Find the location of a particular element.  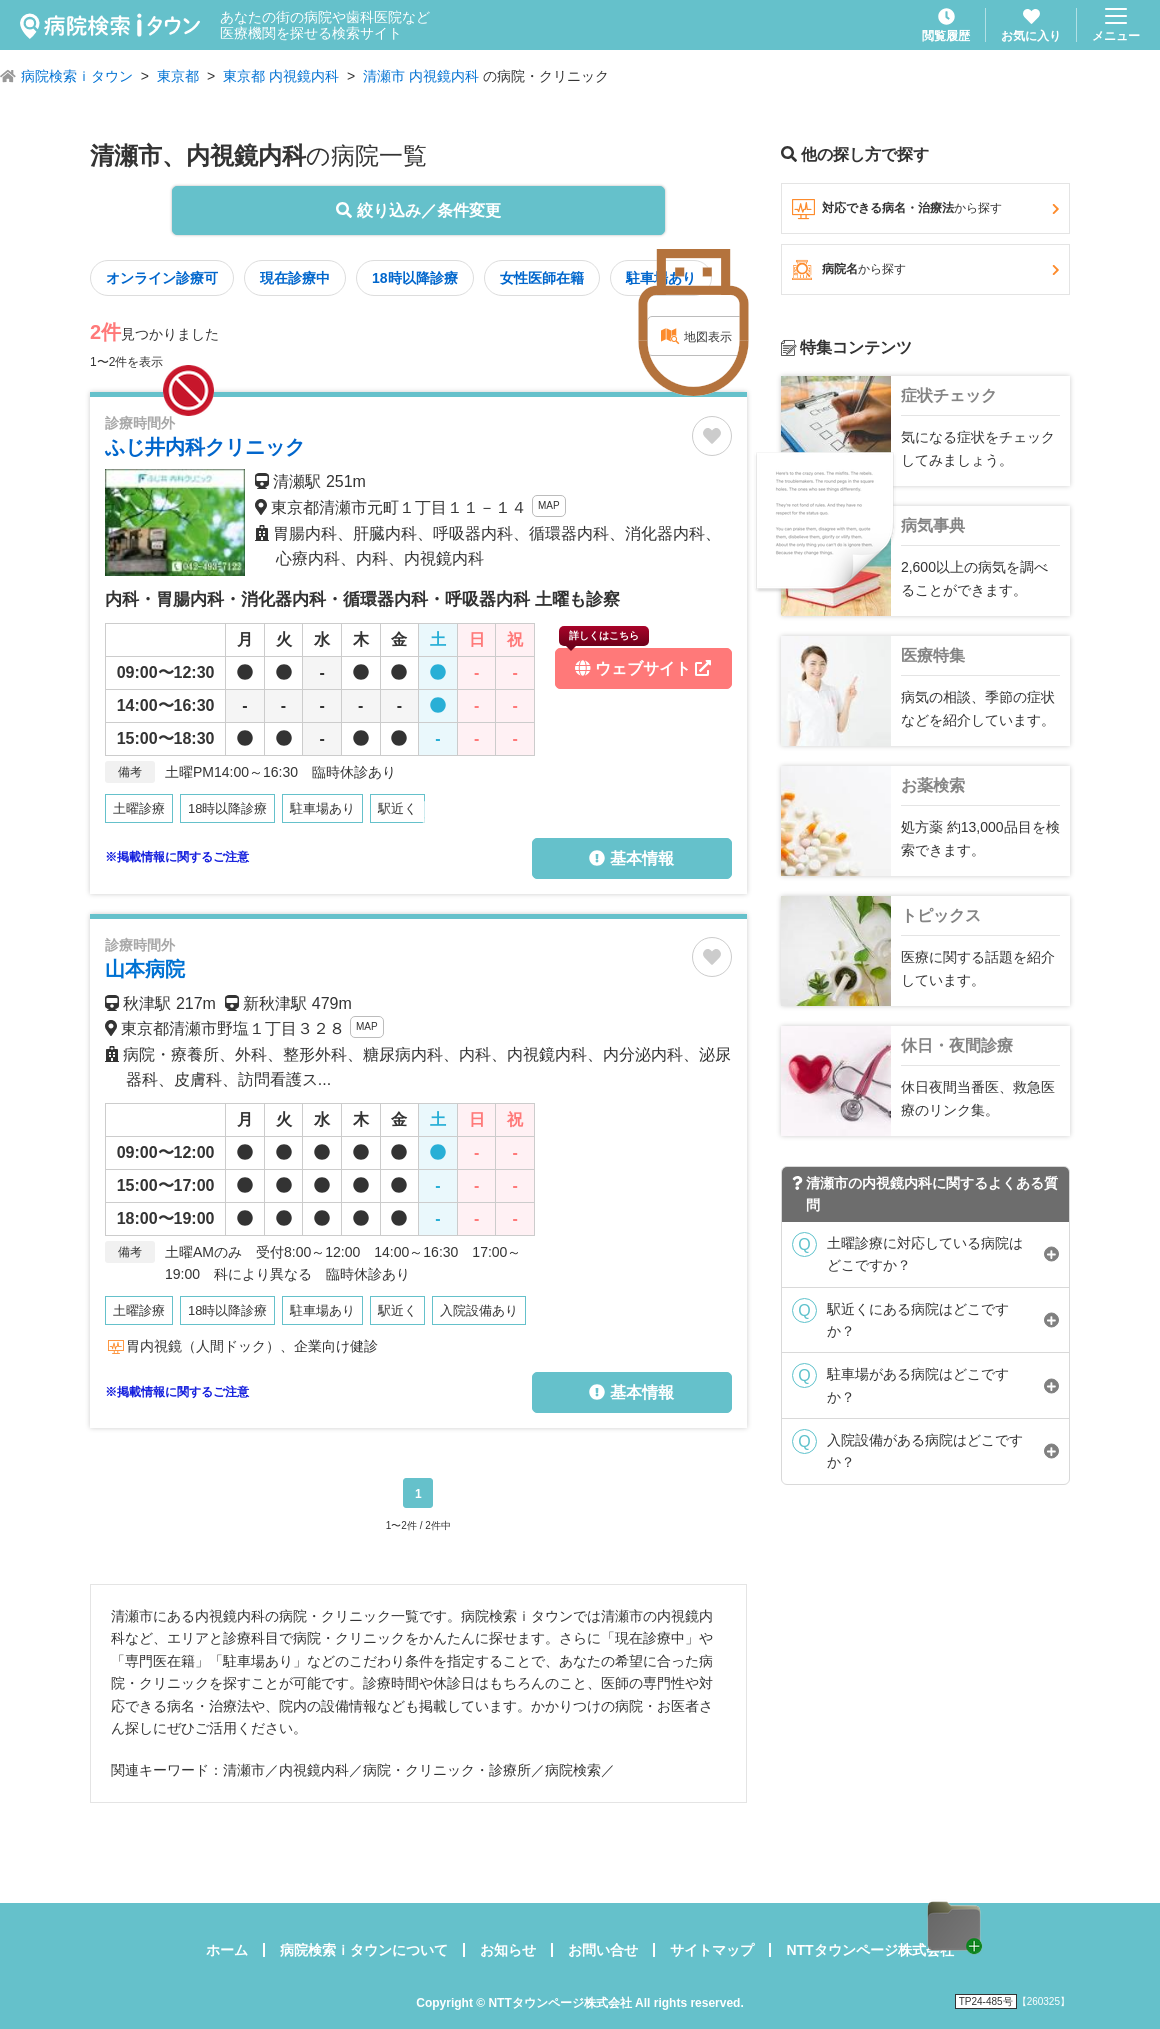

create a new folder is located at coordinates (954, 1926).